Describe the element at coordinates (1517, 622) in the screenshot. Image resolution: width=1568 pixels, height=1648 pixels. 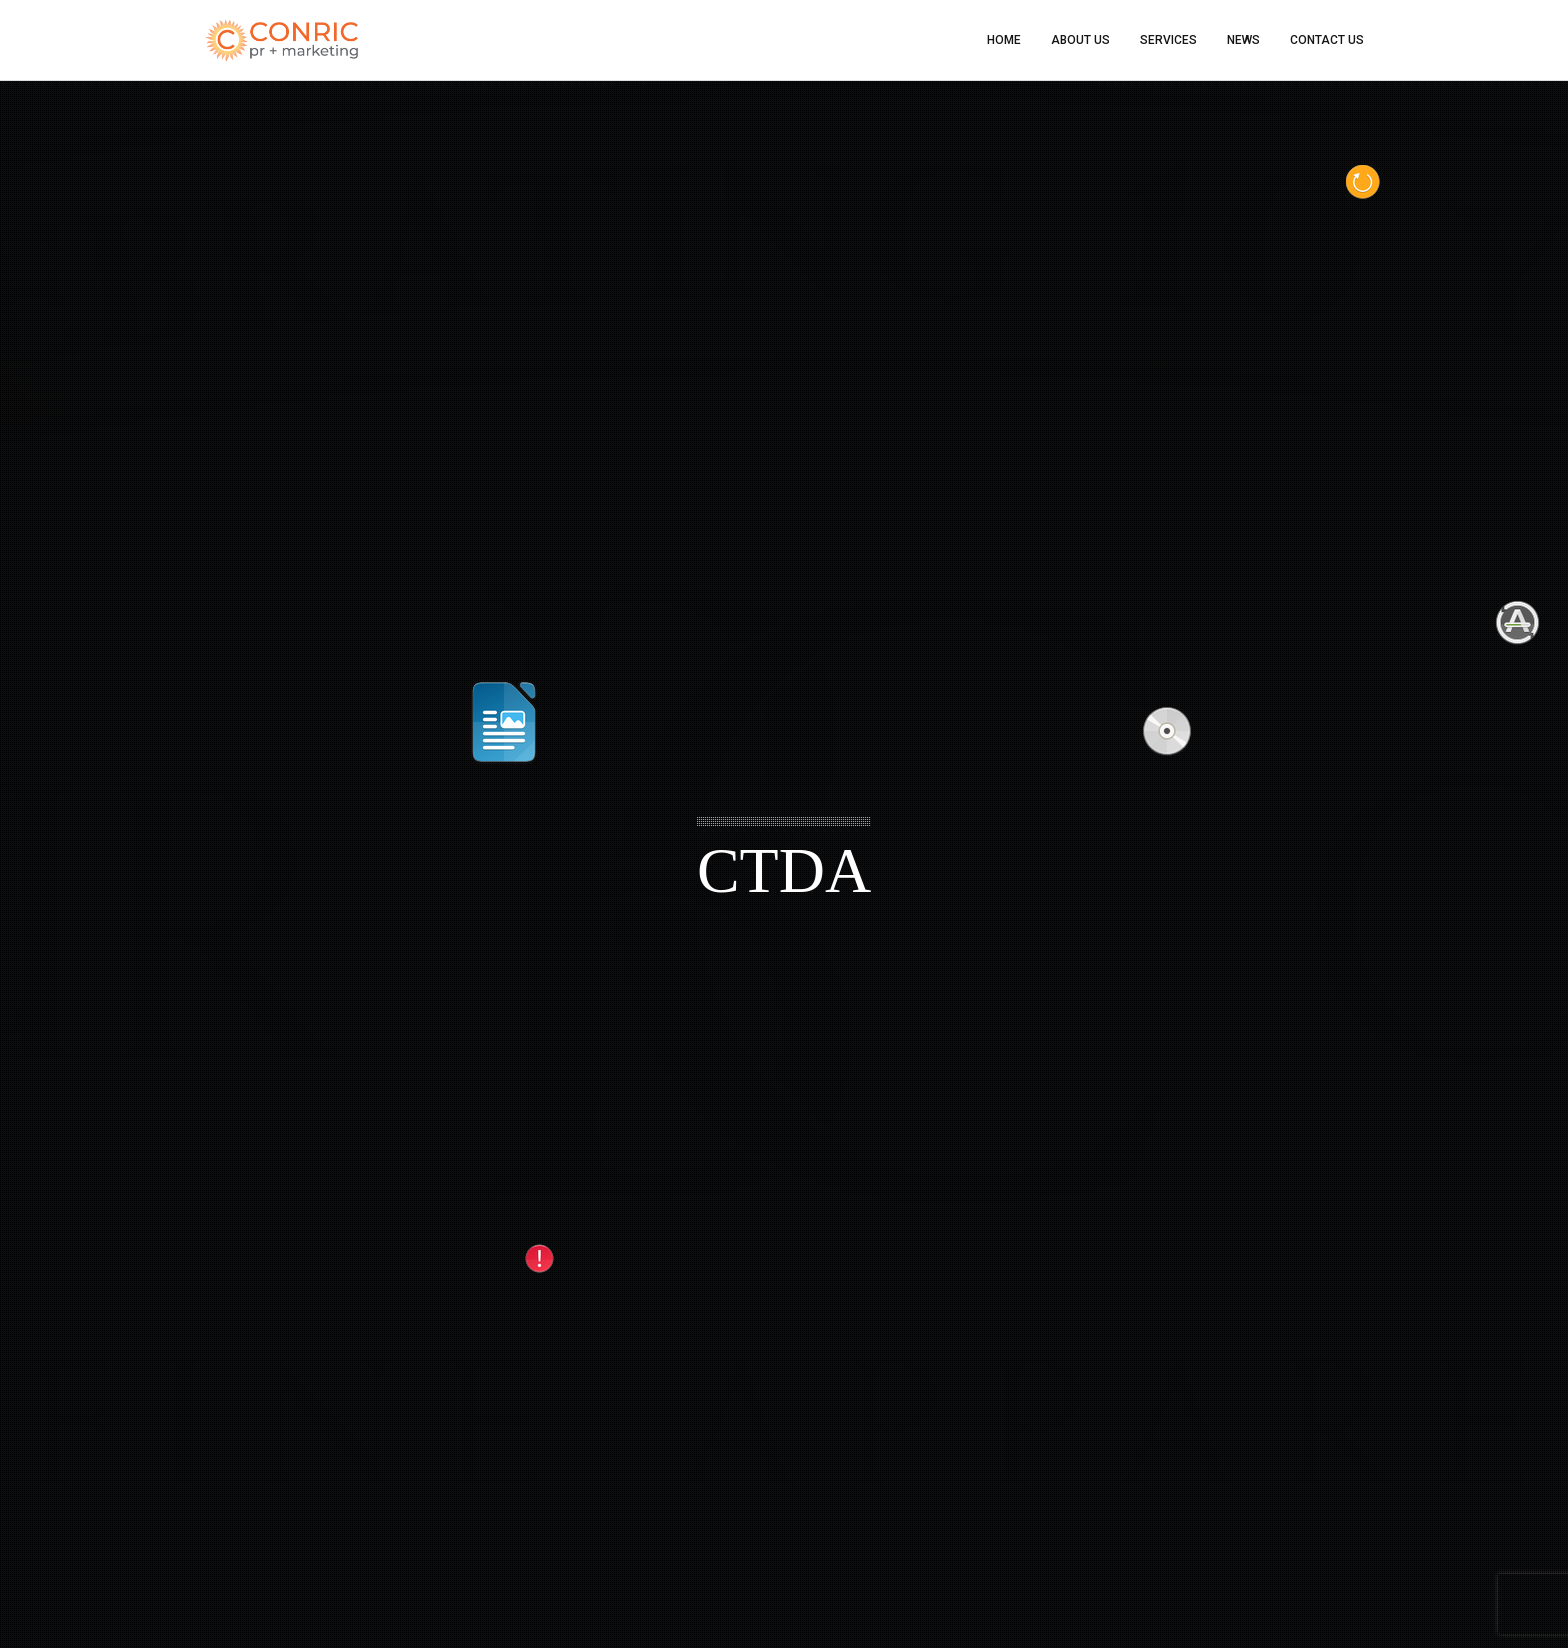
I see `check for available software updates` at that location.